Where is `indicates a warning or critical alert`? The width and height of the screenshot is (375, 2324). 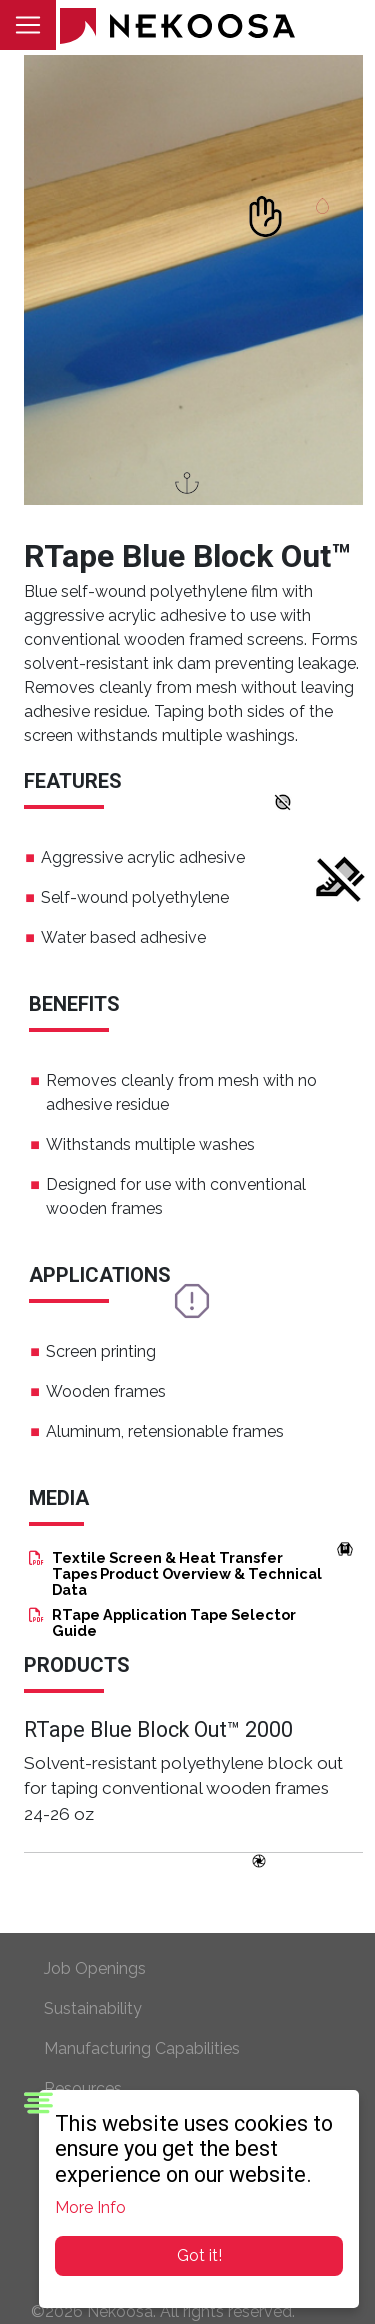
indicates a warning or critical alert is located at coordinates (192, 1301).